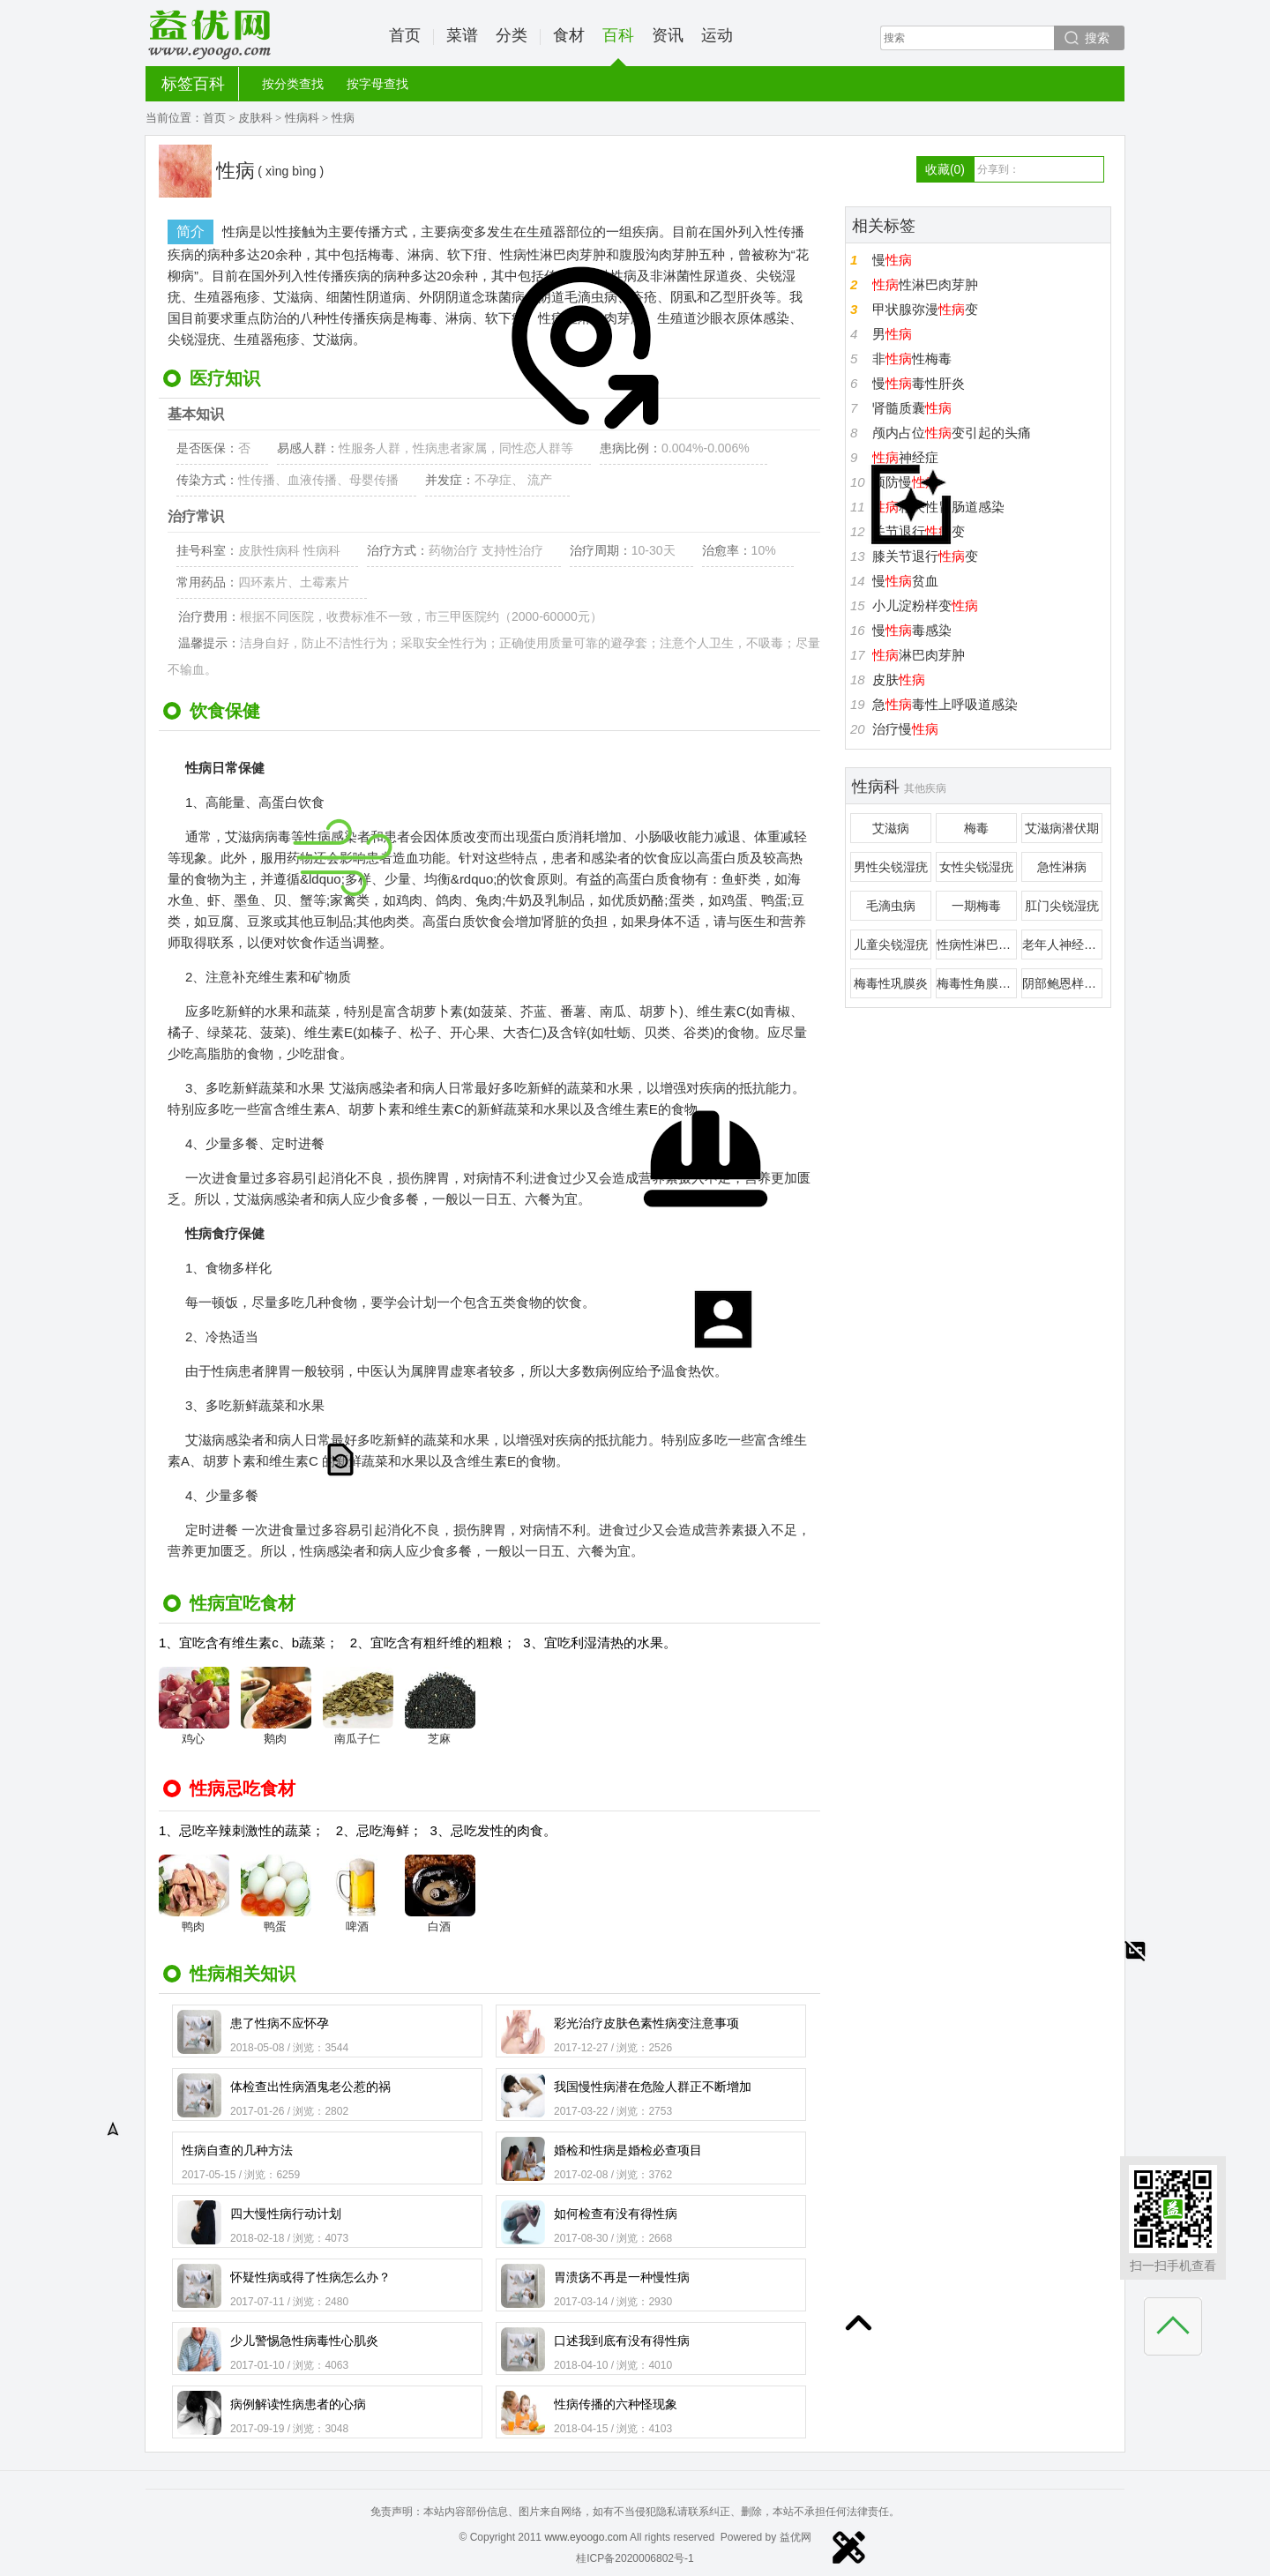  I want to click on start navigation to destination, so click(113, 2129).